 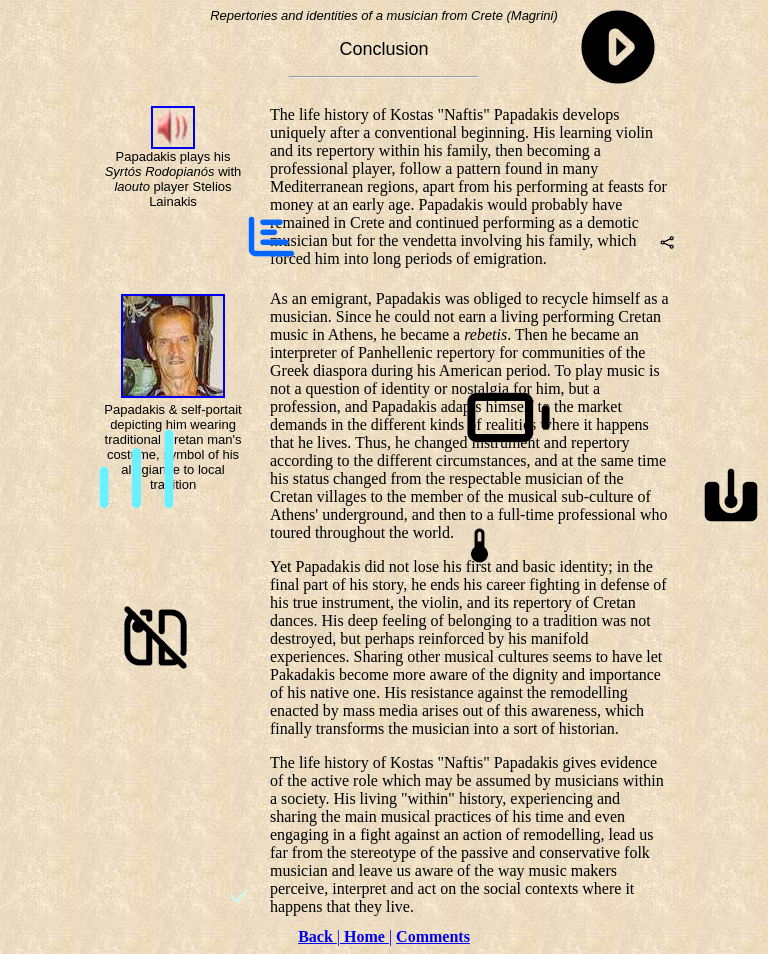 I want to click on indicates current battery level, so click(x=508, y=417).